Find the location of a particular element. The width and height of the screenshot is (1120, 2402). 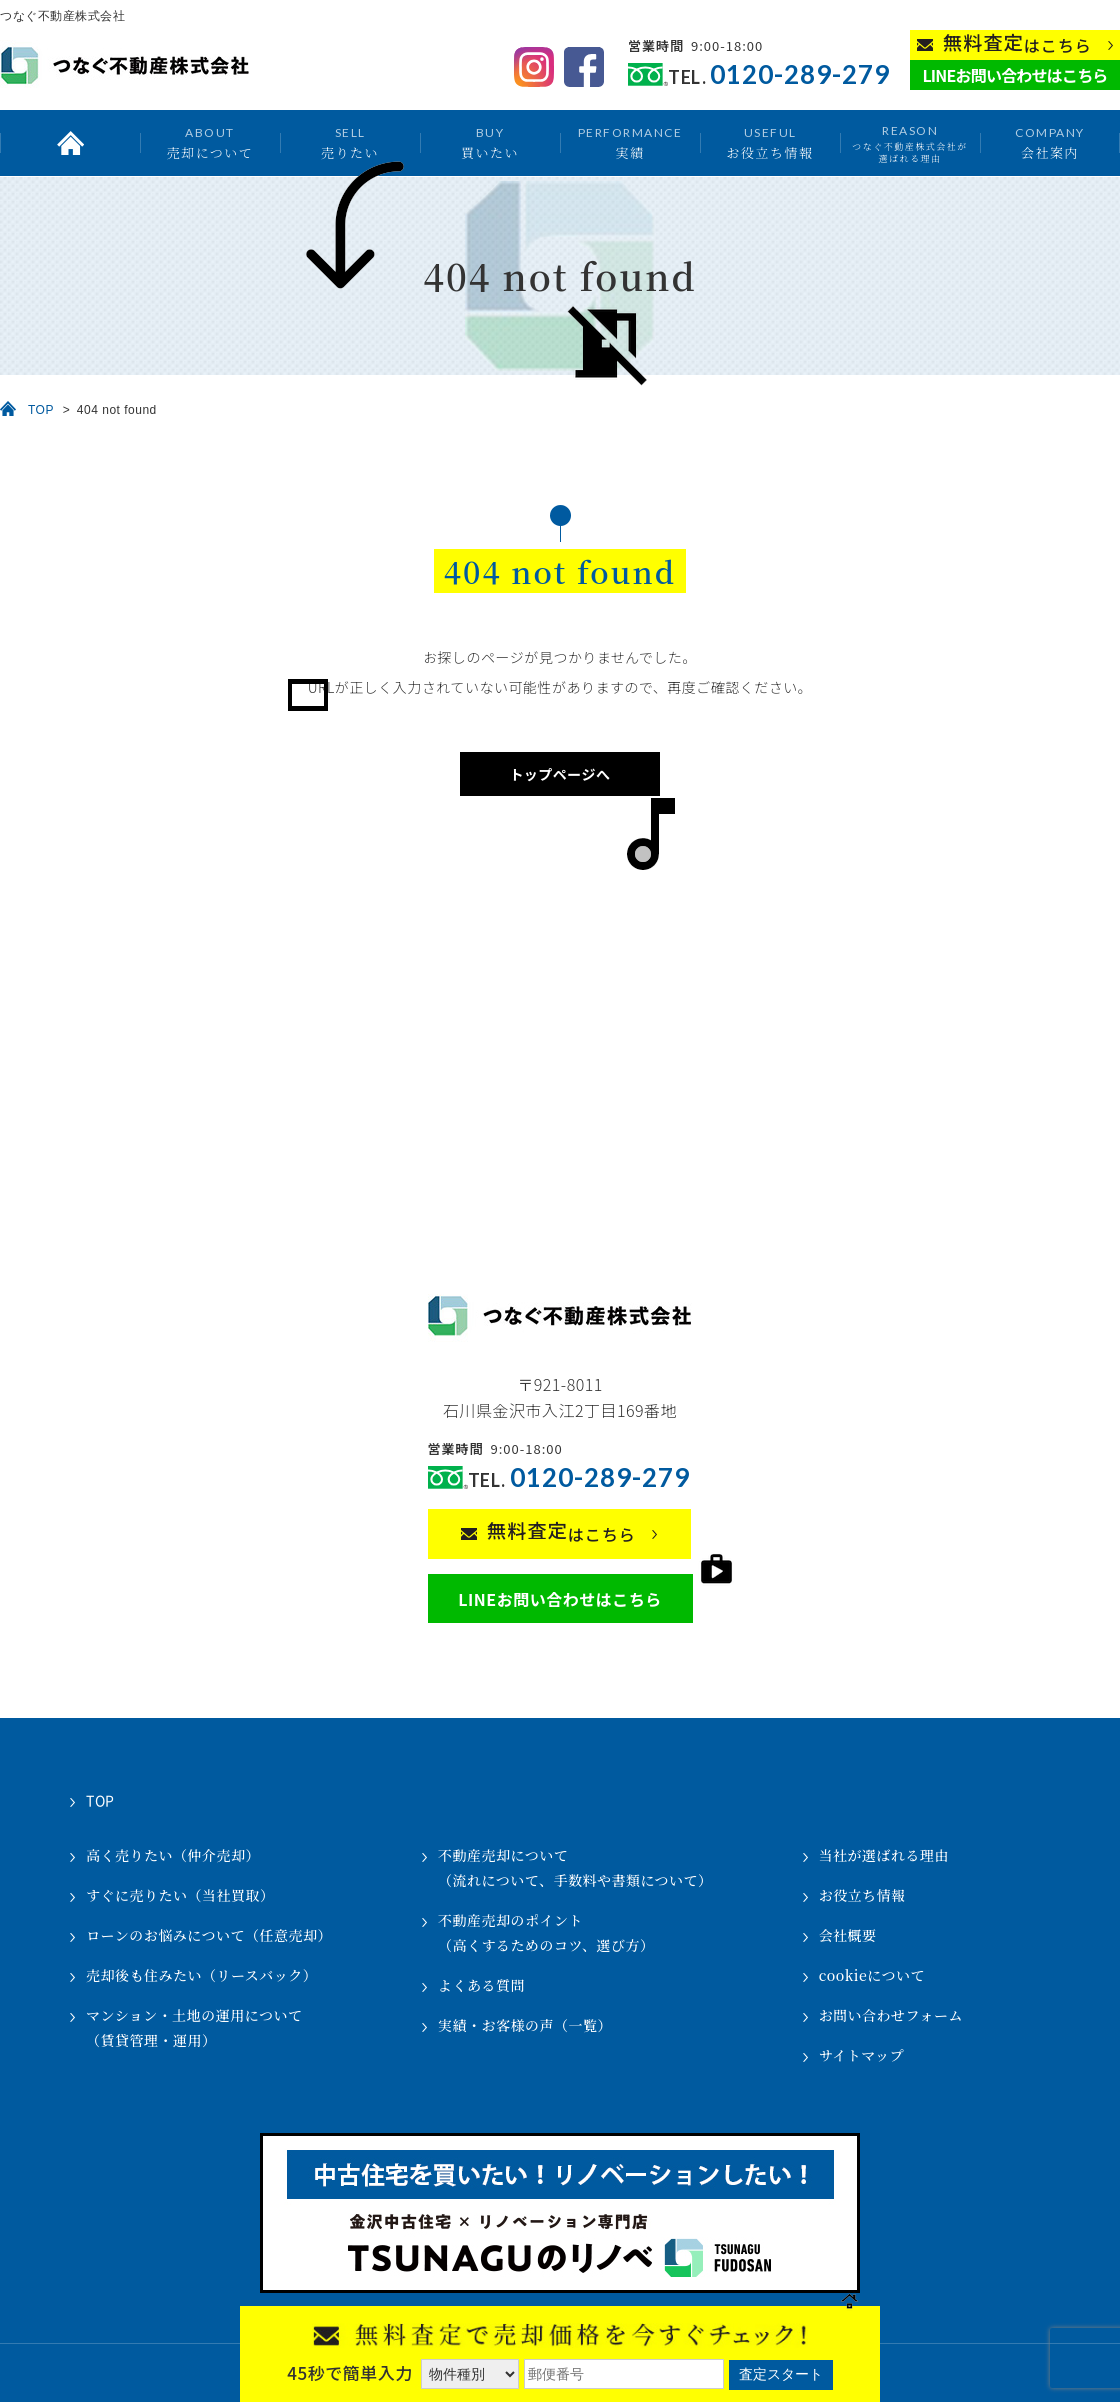

go back and down in navigation is located at coordinates (355, 225).